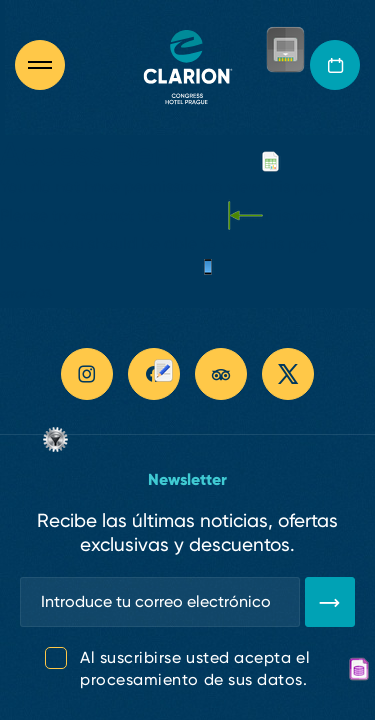 This screenshot has width=375, height=720. What do you see at coordinates (245, 215) in the screenshot?
I see `go to the first item in a list or sequence` at bounding box center [245, 215].